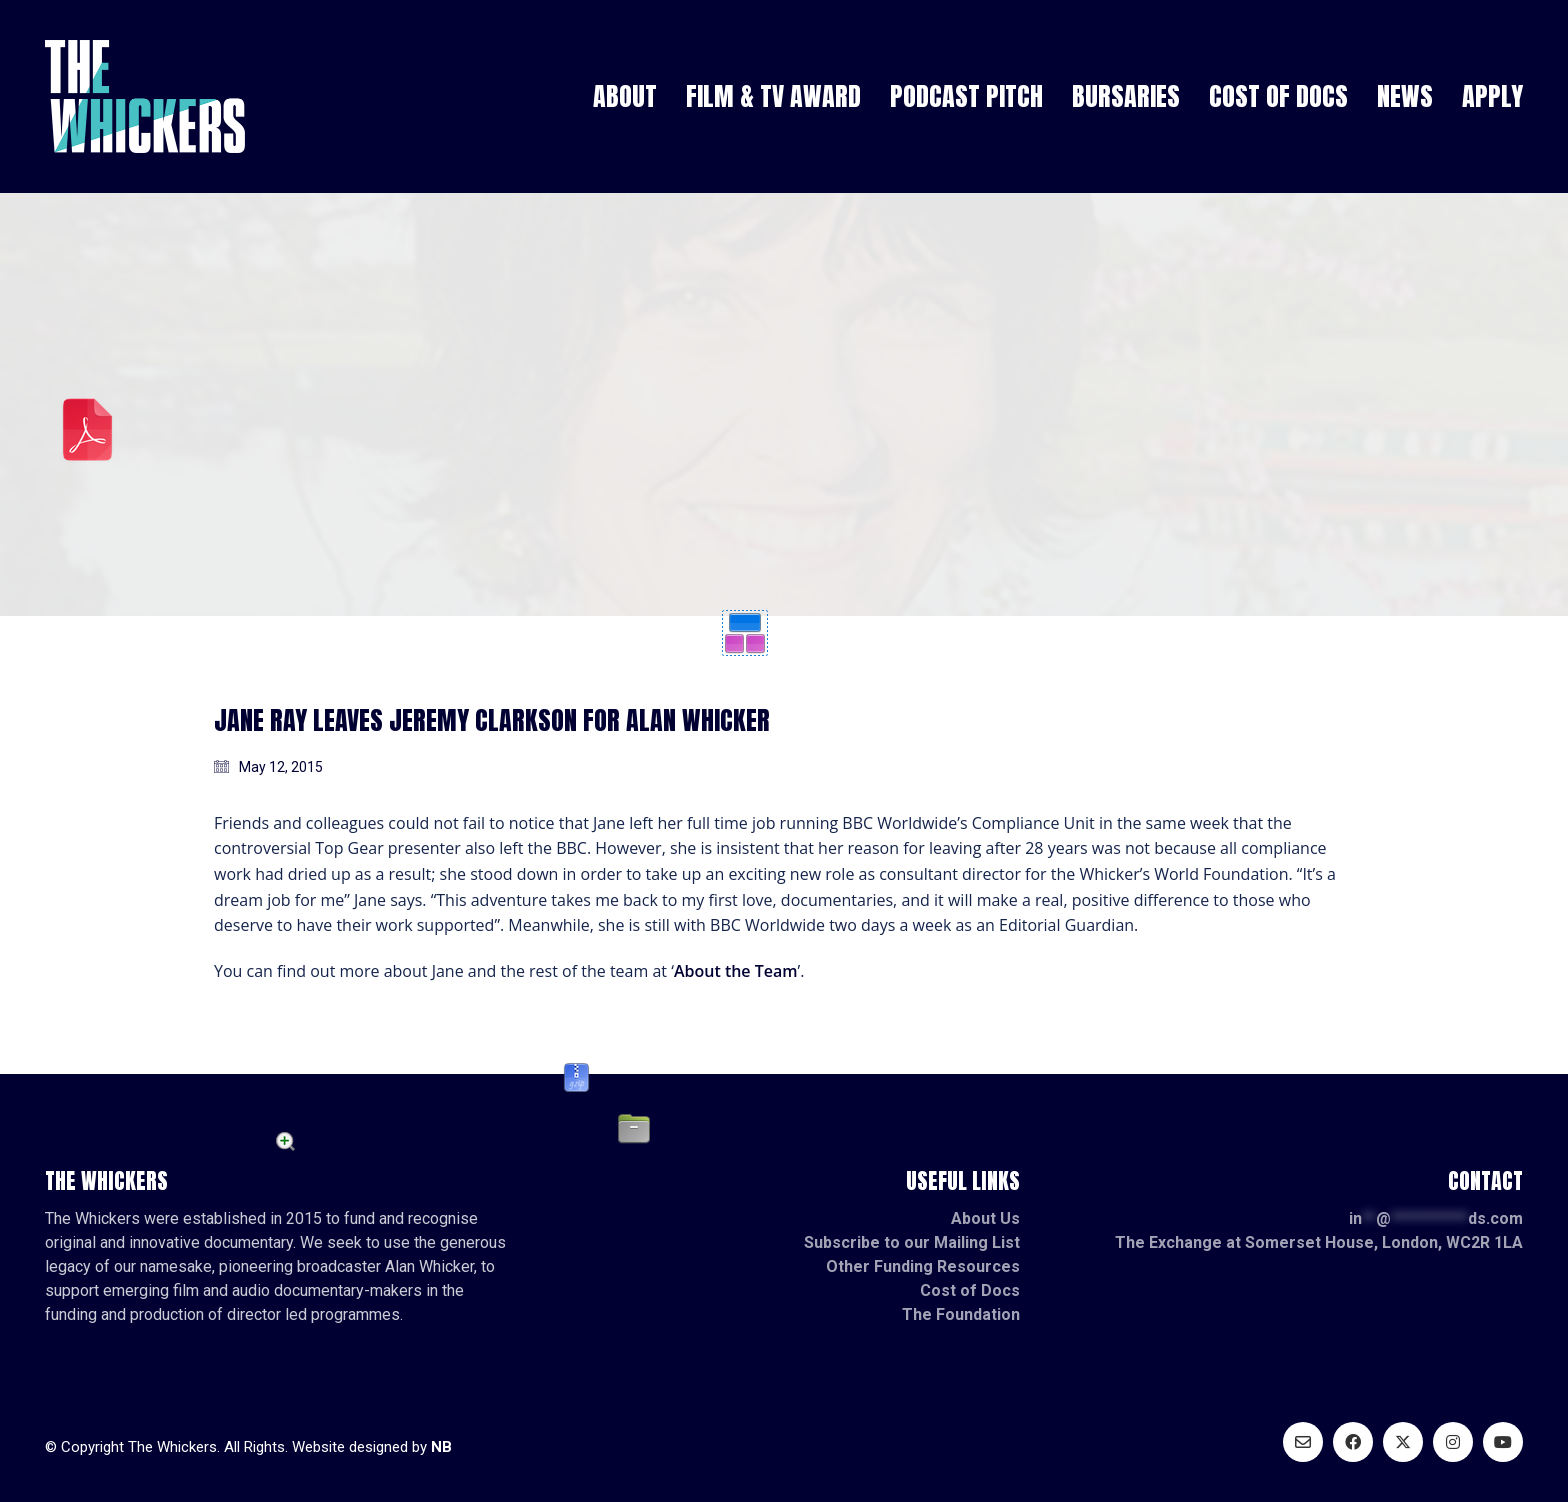  What do you see at coordinates (745, 633) in the screenshot?
I see `select all items in the current view` at bounding box center [745, 633].